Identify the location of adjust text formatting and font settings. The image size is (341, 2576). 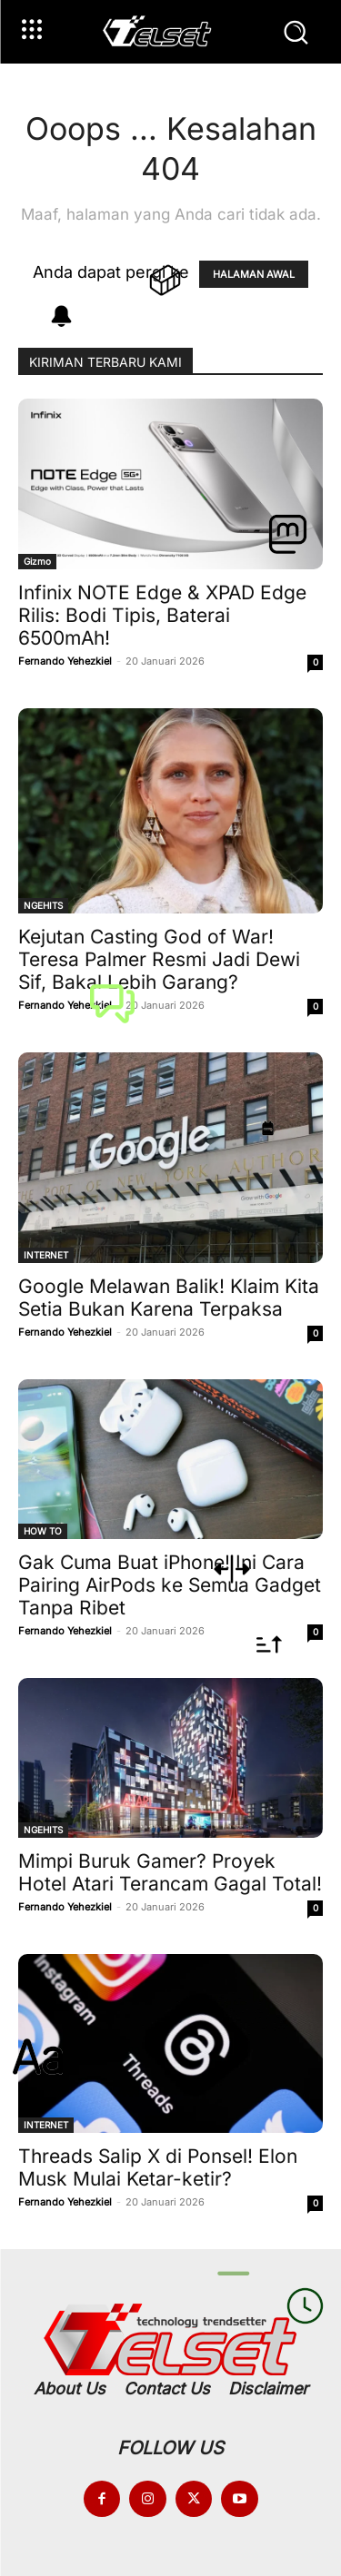
(37, 2058).